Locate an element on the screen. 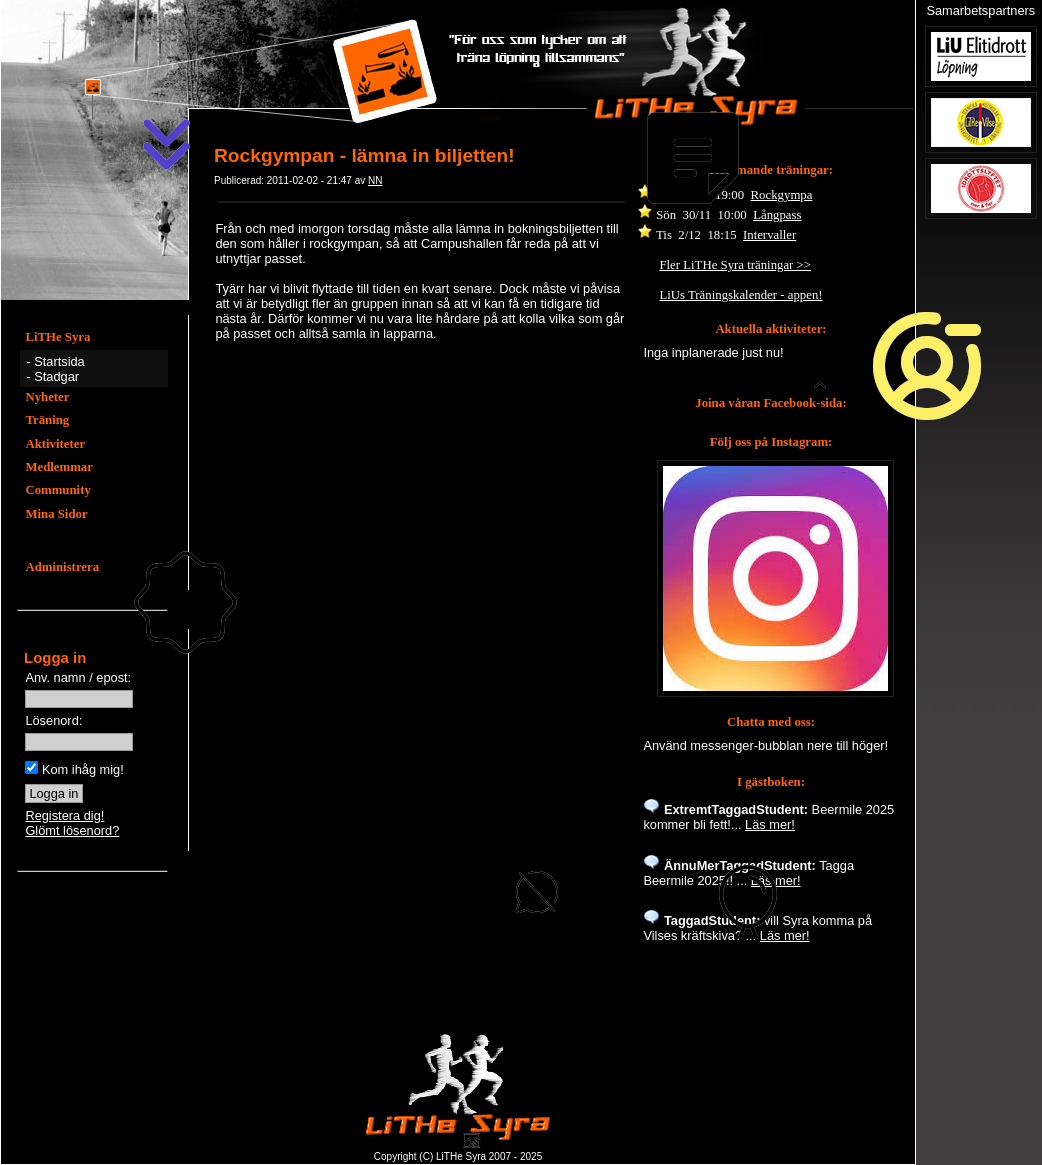 Image resolution: width=1042 pixels, height=1165 pixels. create a new note is located at coordinates (693, 158).